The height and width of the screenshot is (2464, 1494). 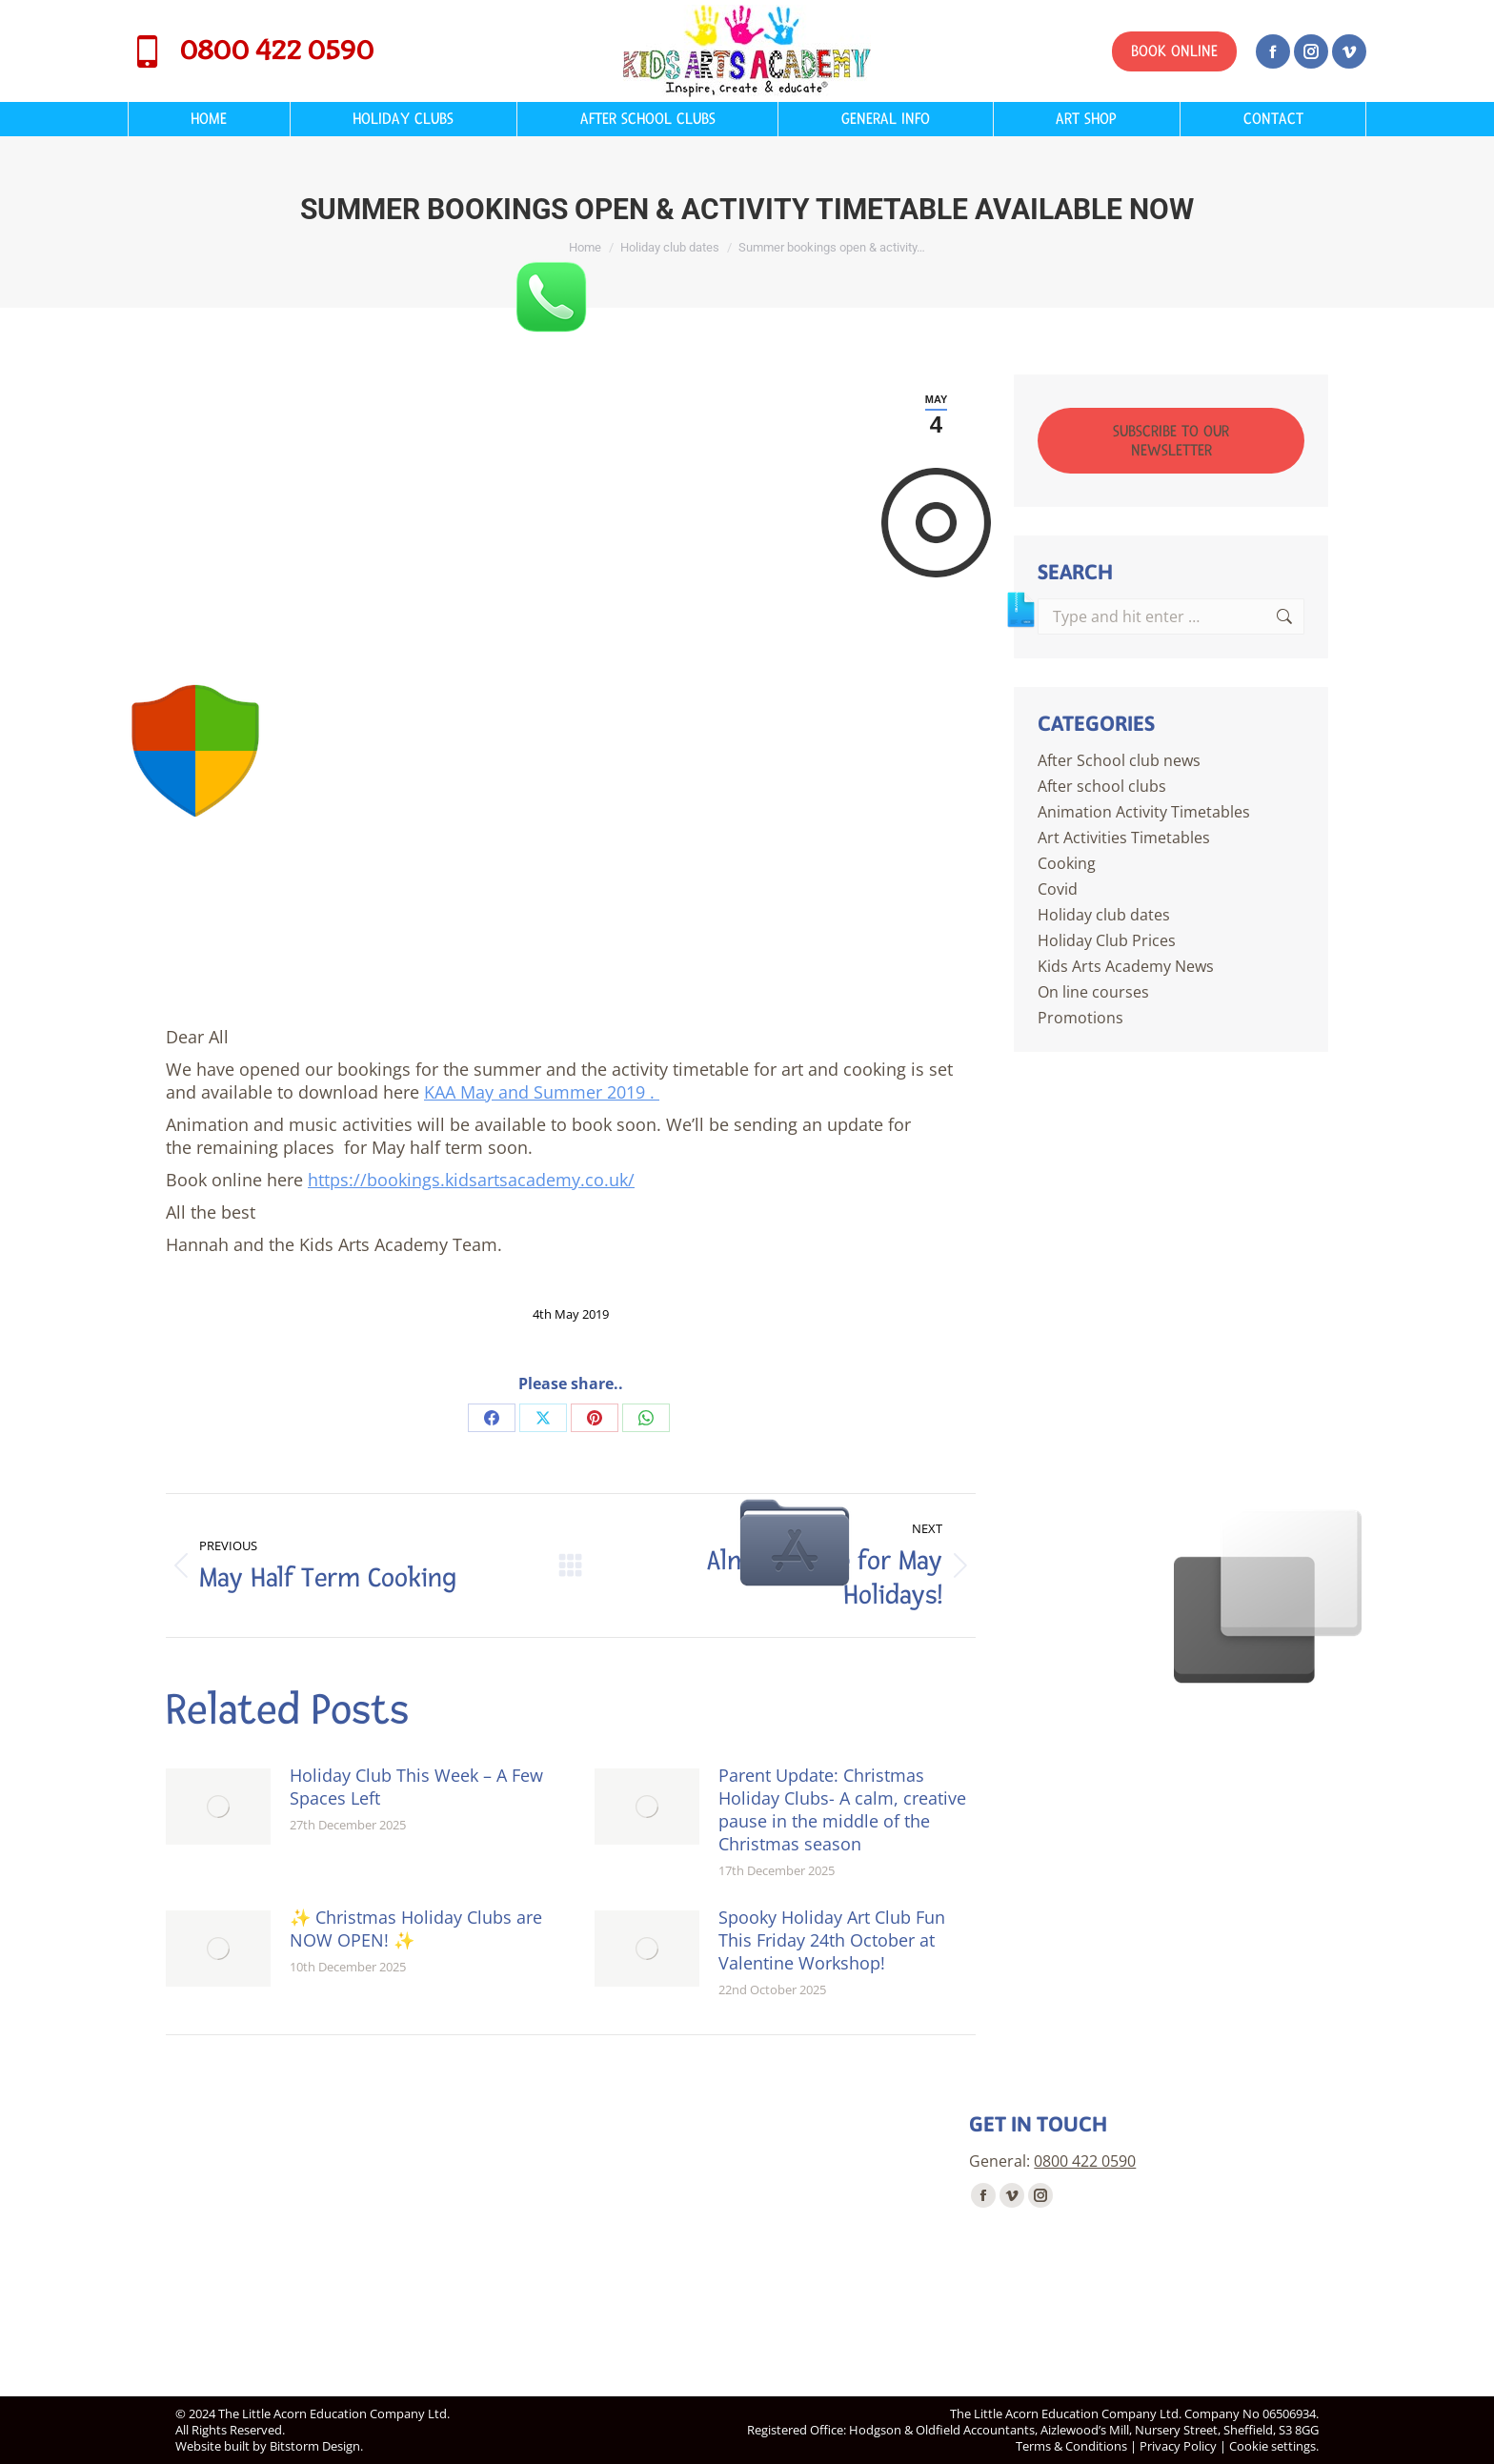 I want to click on indicates optical media such as a CD or DVD, so click(x=936, y=522).